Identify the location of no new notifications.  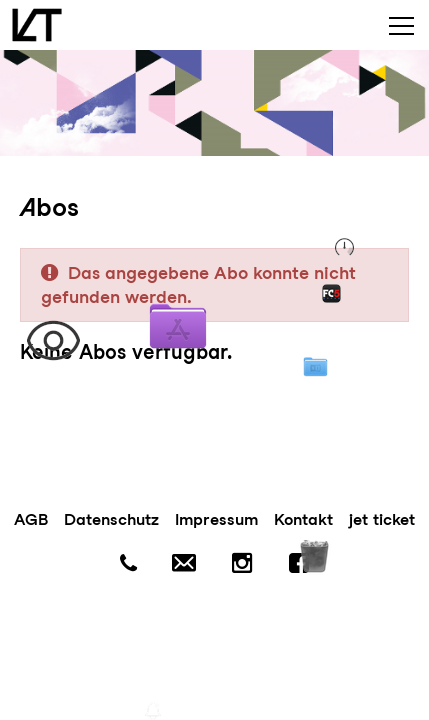
(153, 711).